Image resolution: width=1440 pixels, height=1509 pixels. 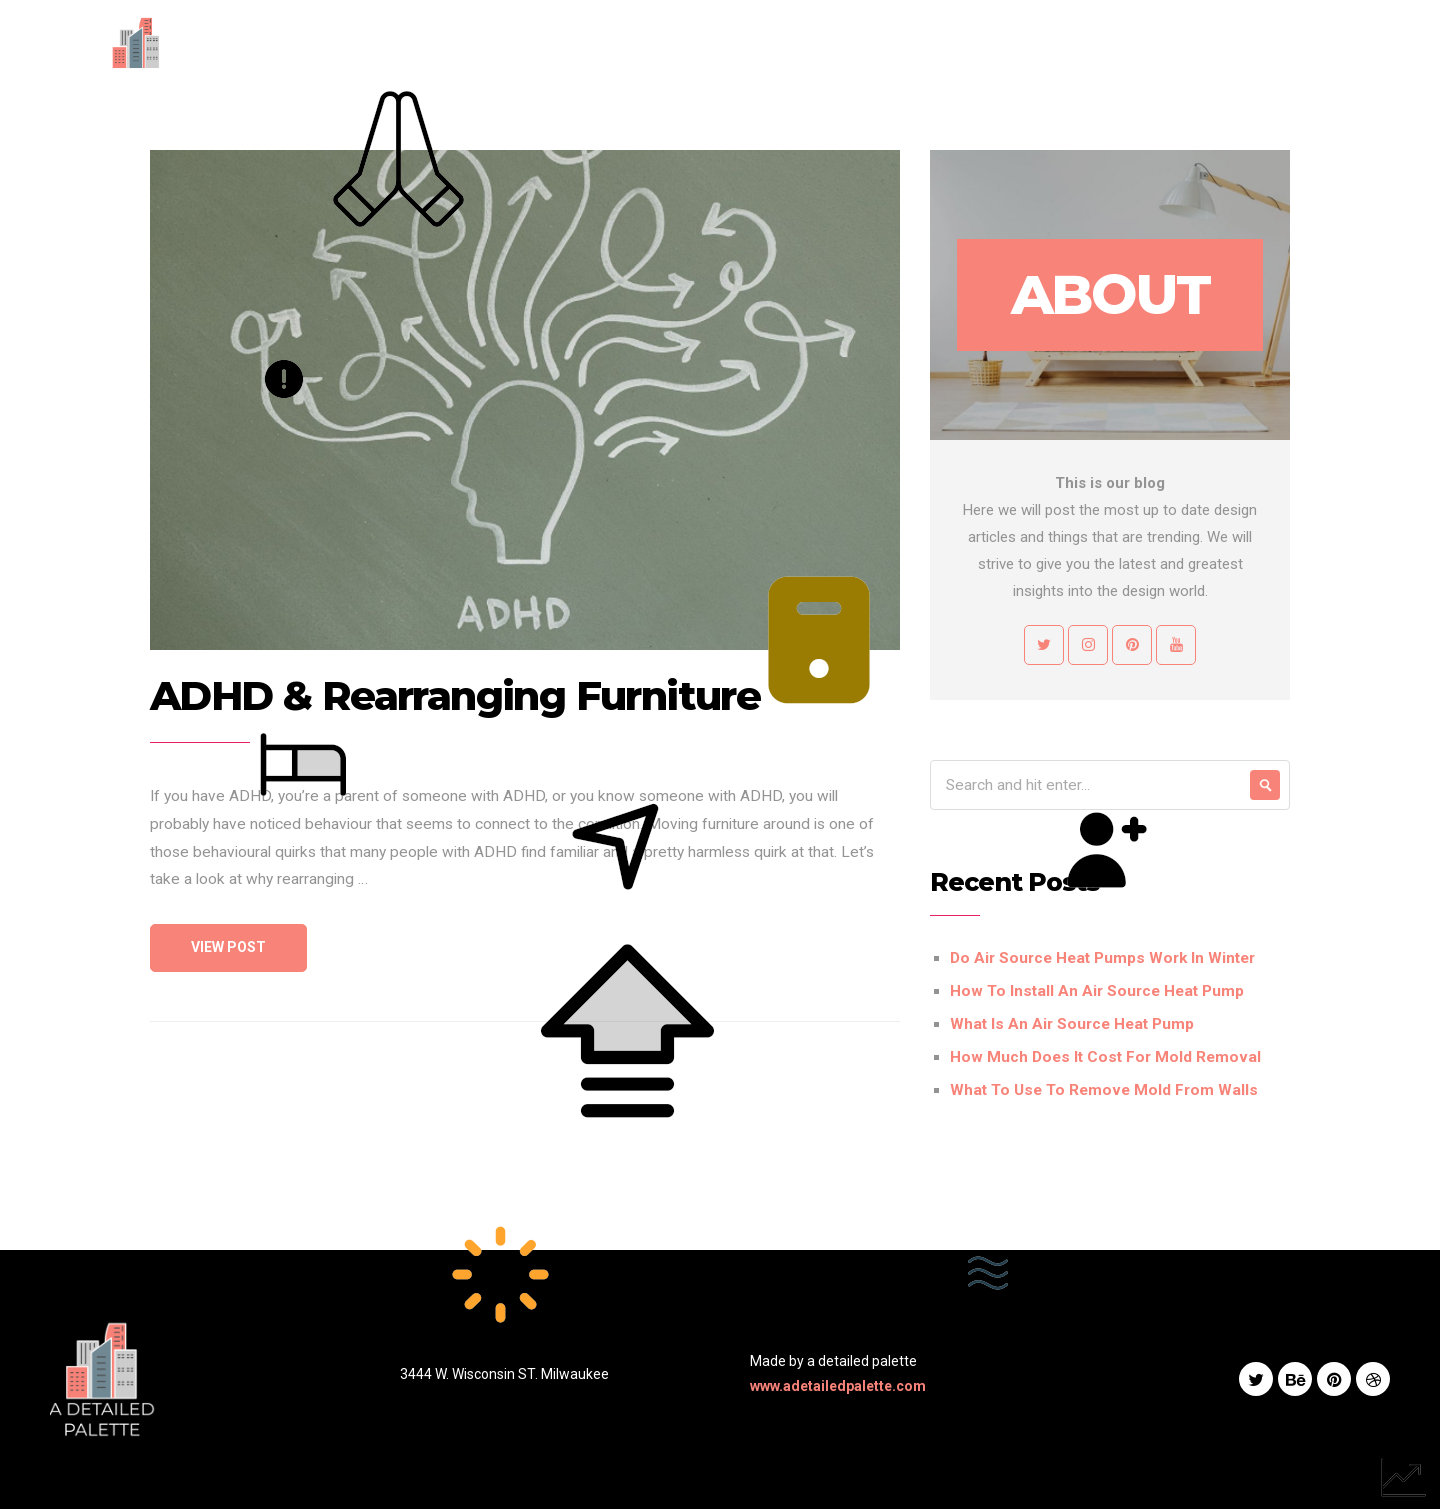 I want to click on access mobile device settings, so click(x=819, y=640).